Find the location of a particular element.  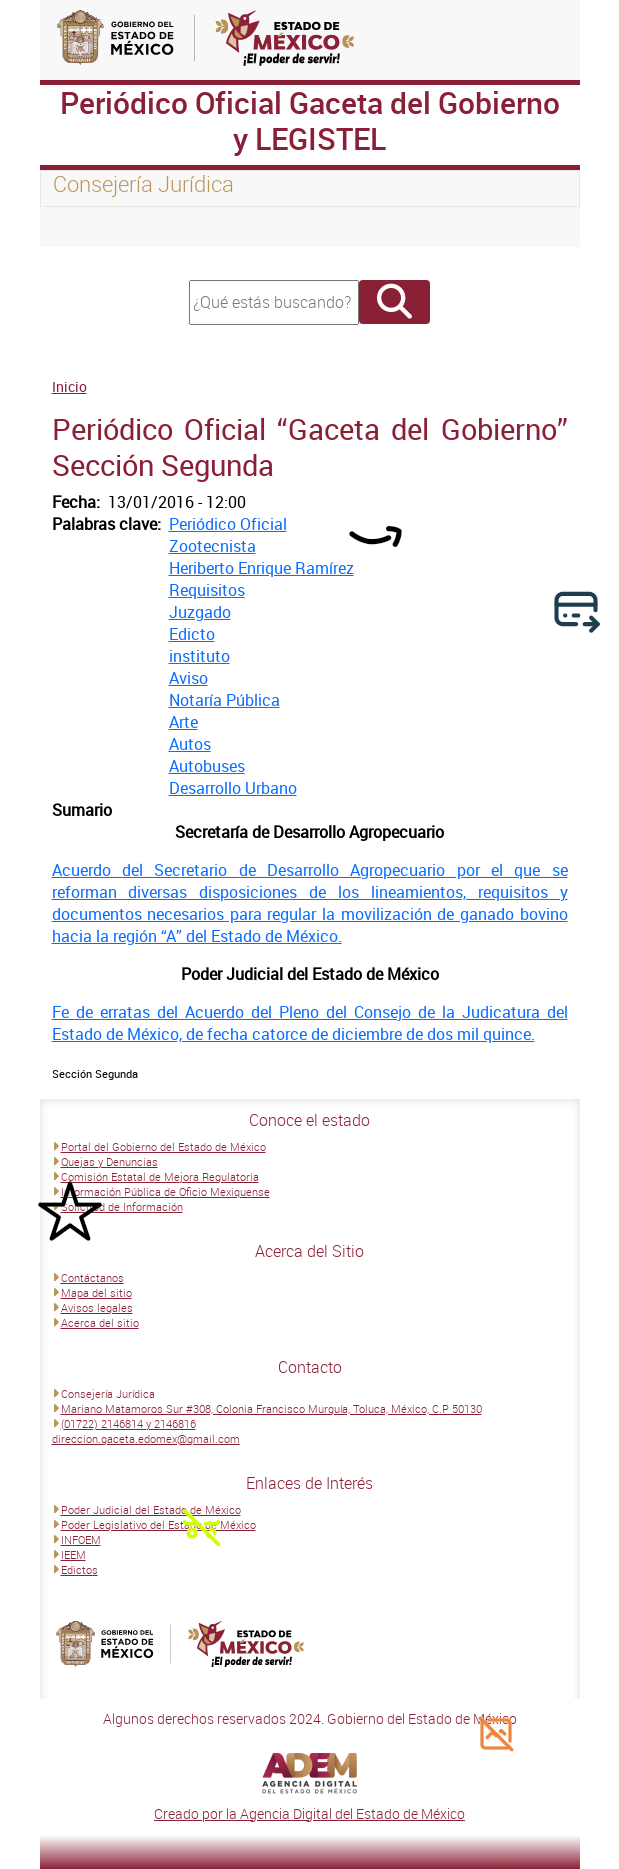

visit amazon website or app is located at coordinates (375, 536).